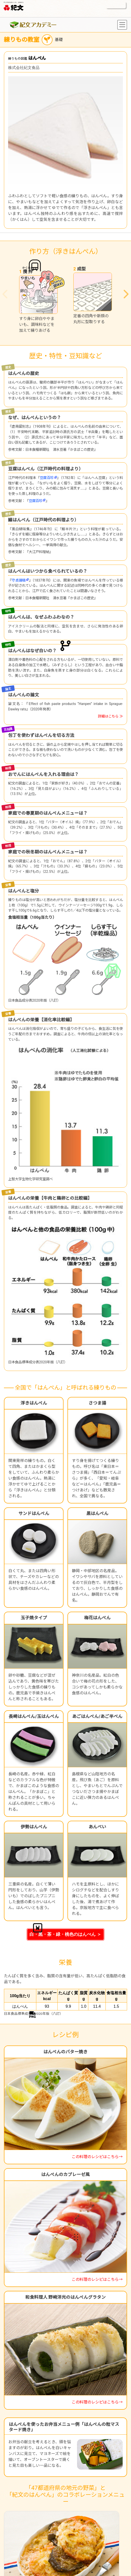 This screenshot has height=2576, width=131. What do you see at coordinates (113, 971) in the screenshot?
I see `browse clothing or apparel items` at bounding box center [113, 971].